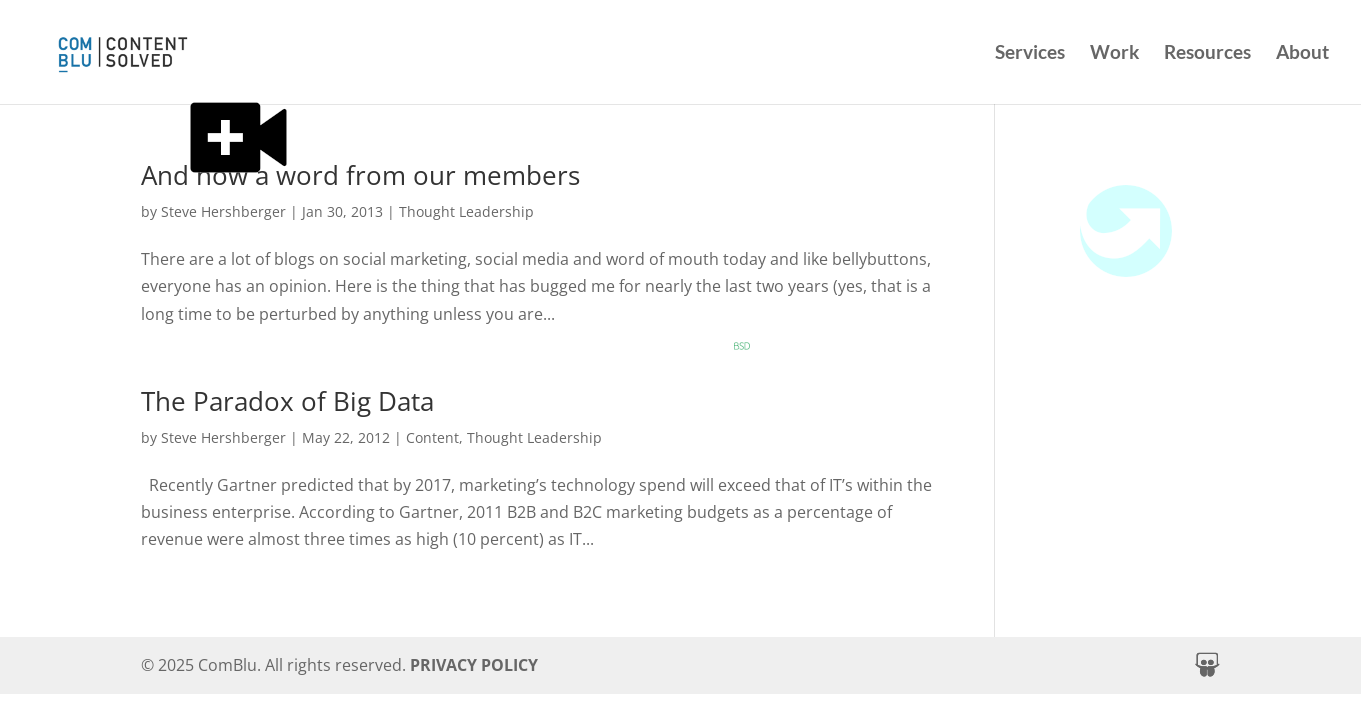  What do you see at coordinates (238, 137) in the screenshot?
I see `add a new video recording` at bounding box center [238, 137].